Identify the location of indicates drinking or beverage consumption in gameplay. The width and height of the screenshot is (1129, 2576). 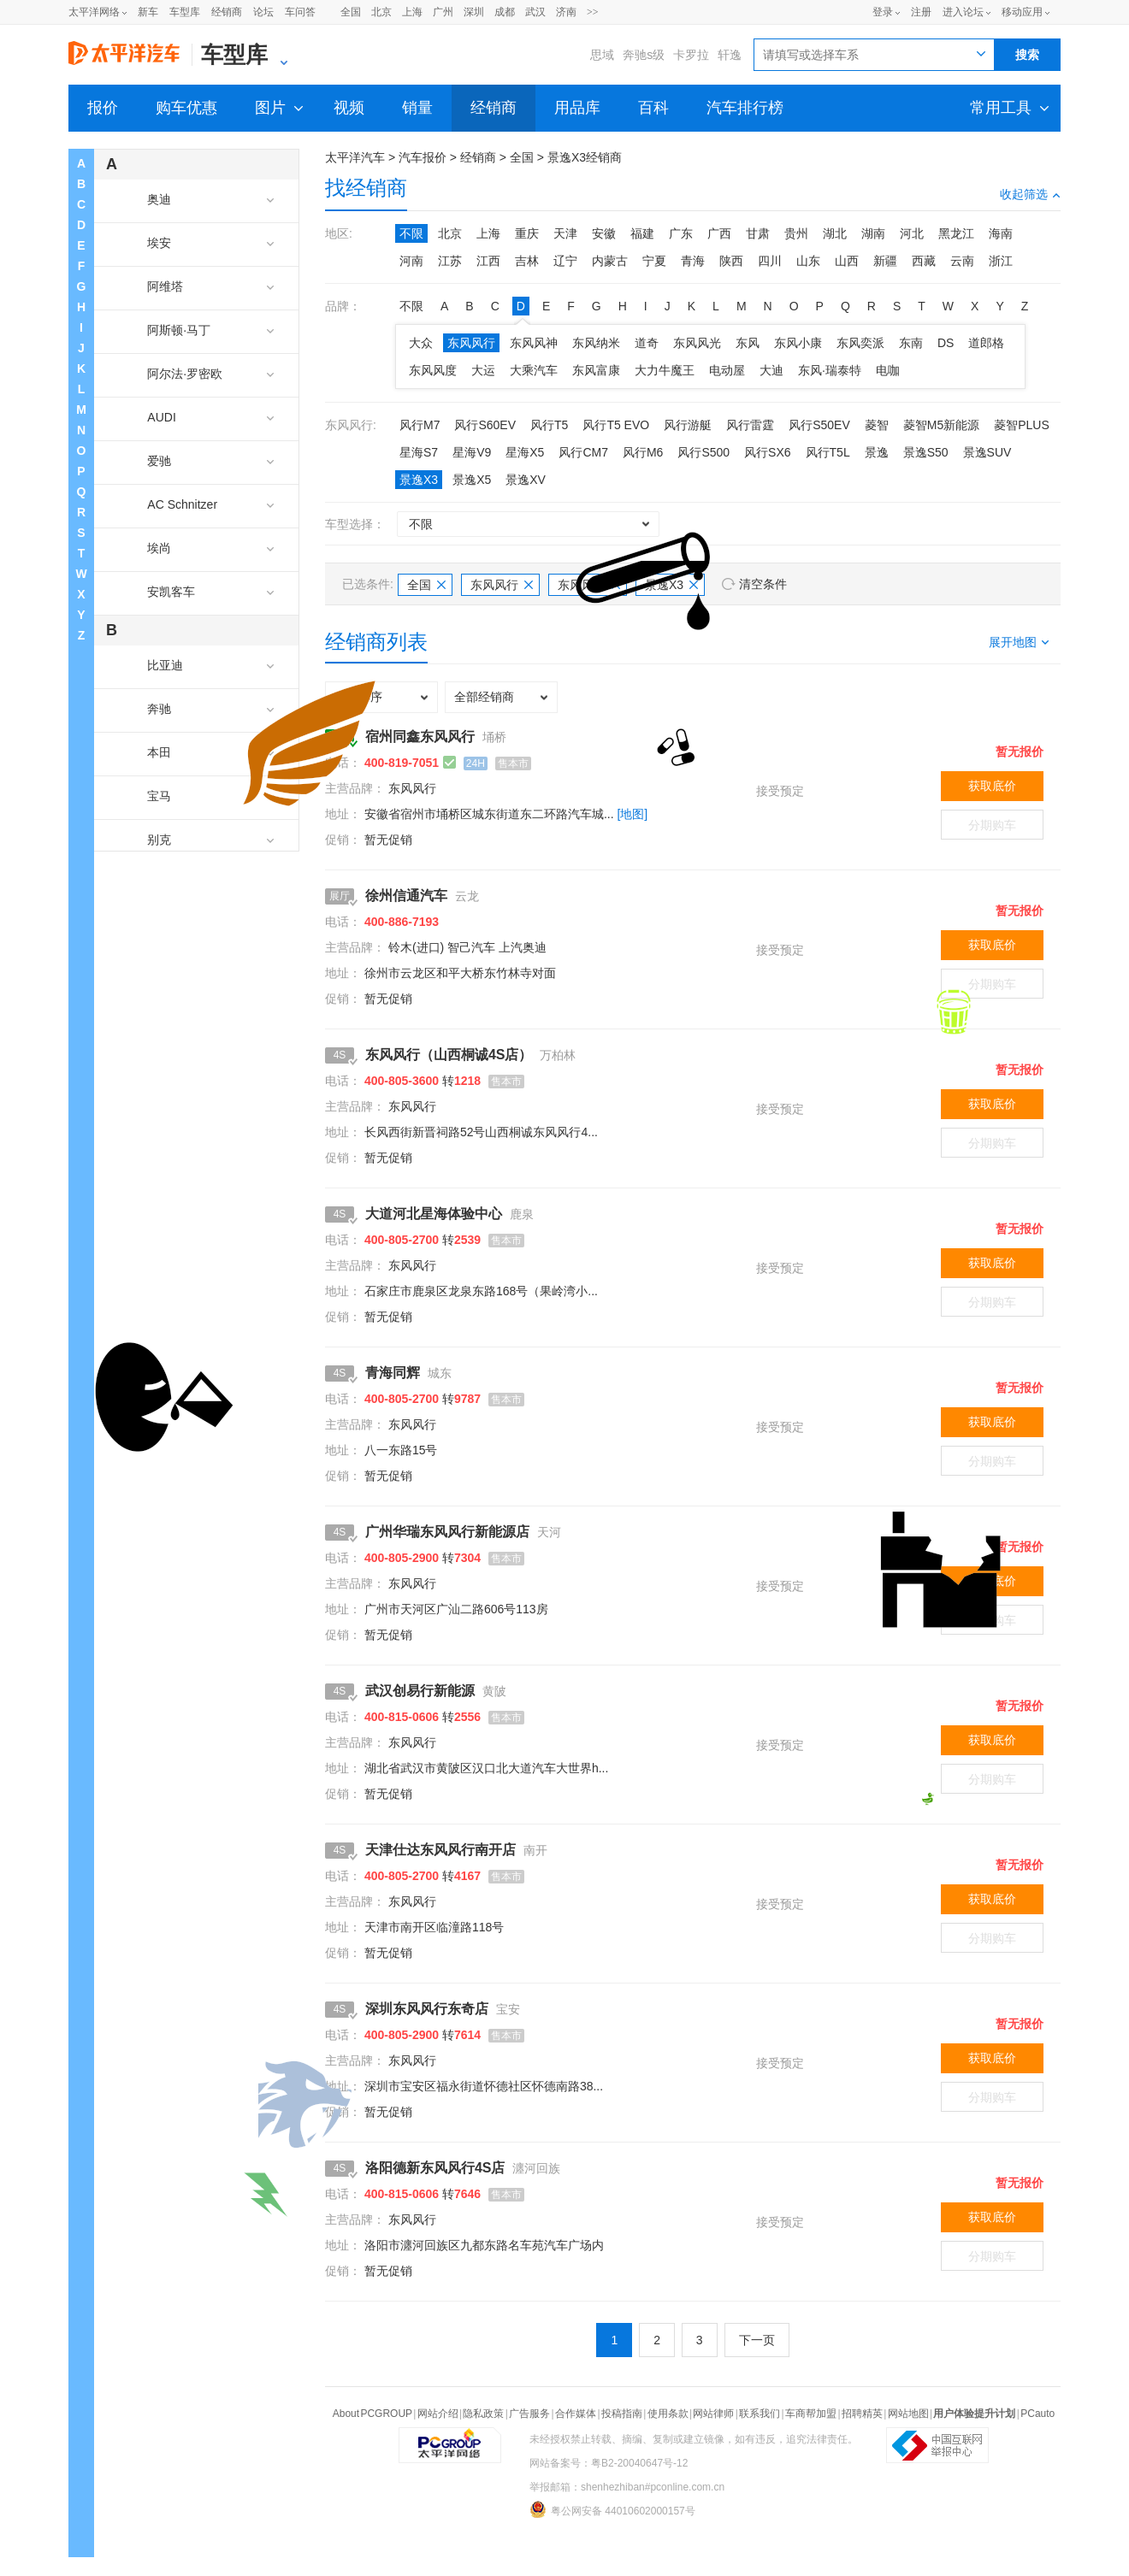
(164, 1397).